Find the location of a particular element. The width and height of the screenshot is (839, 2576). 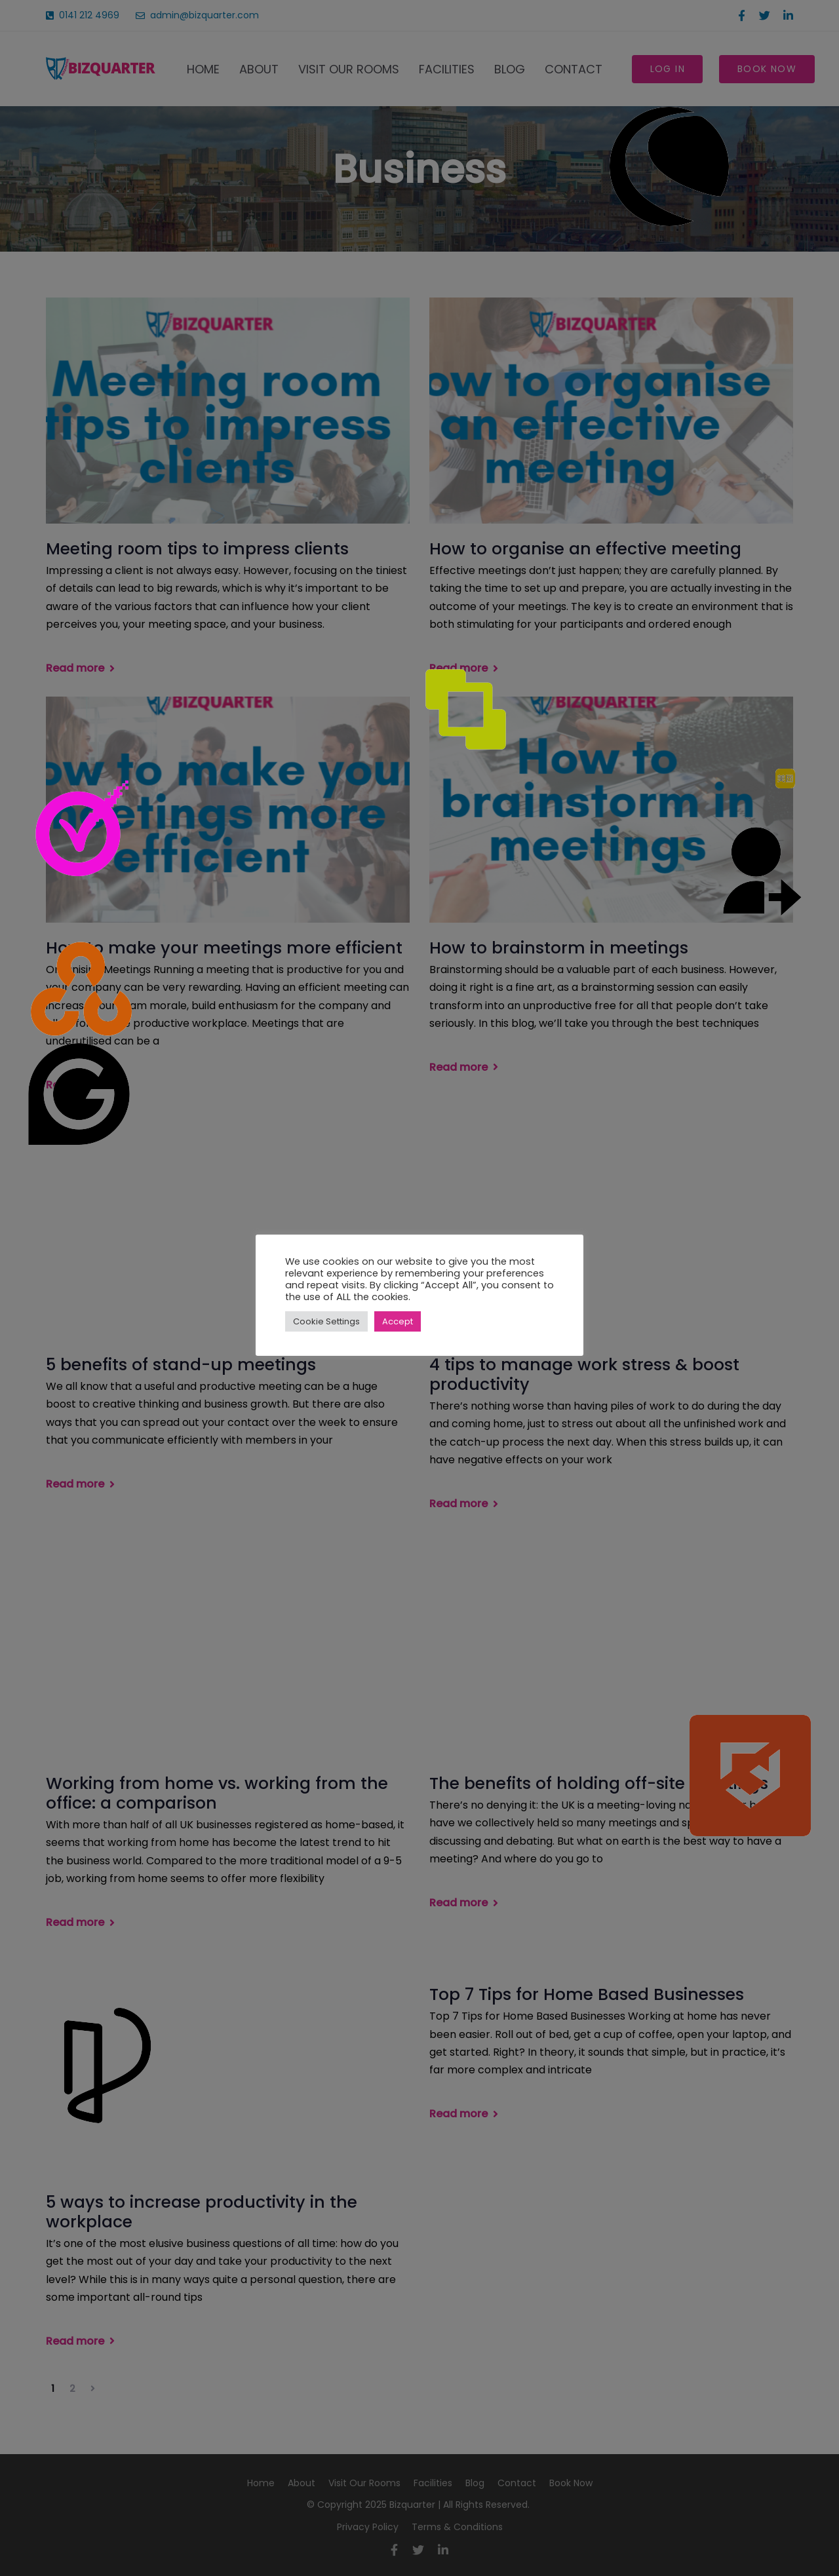

share user profile with others is located at coordinates (756, 872).